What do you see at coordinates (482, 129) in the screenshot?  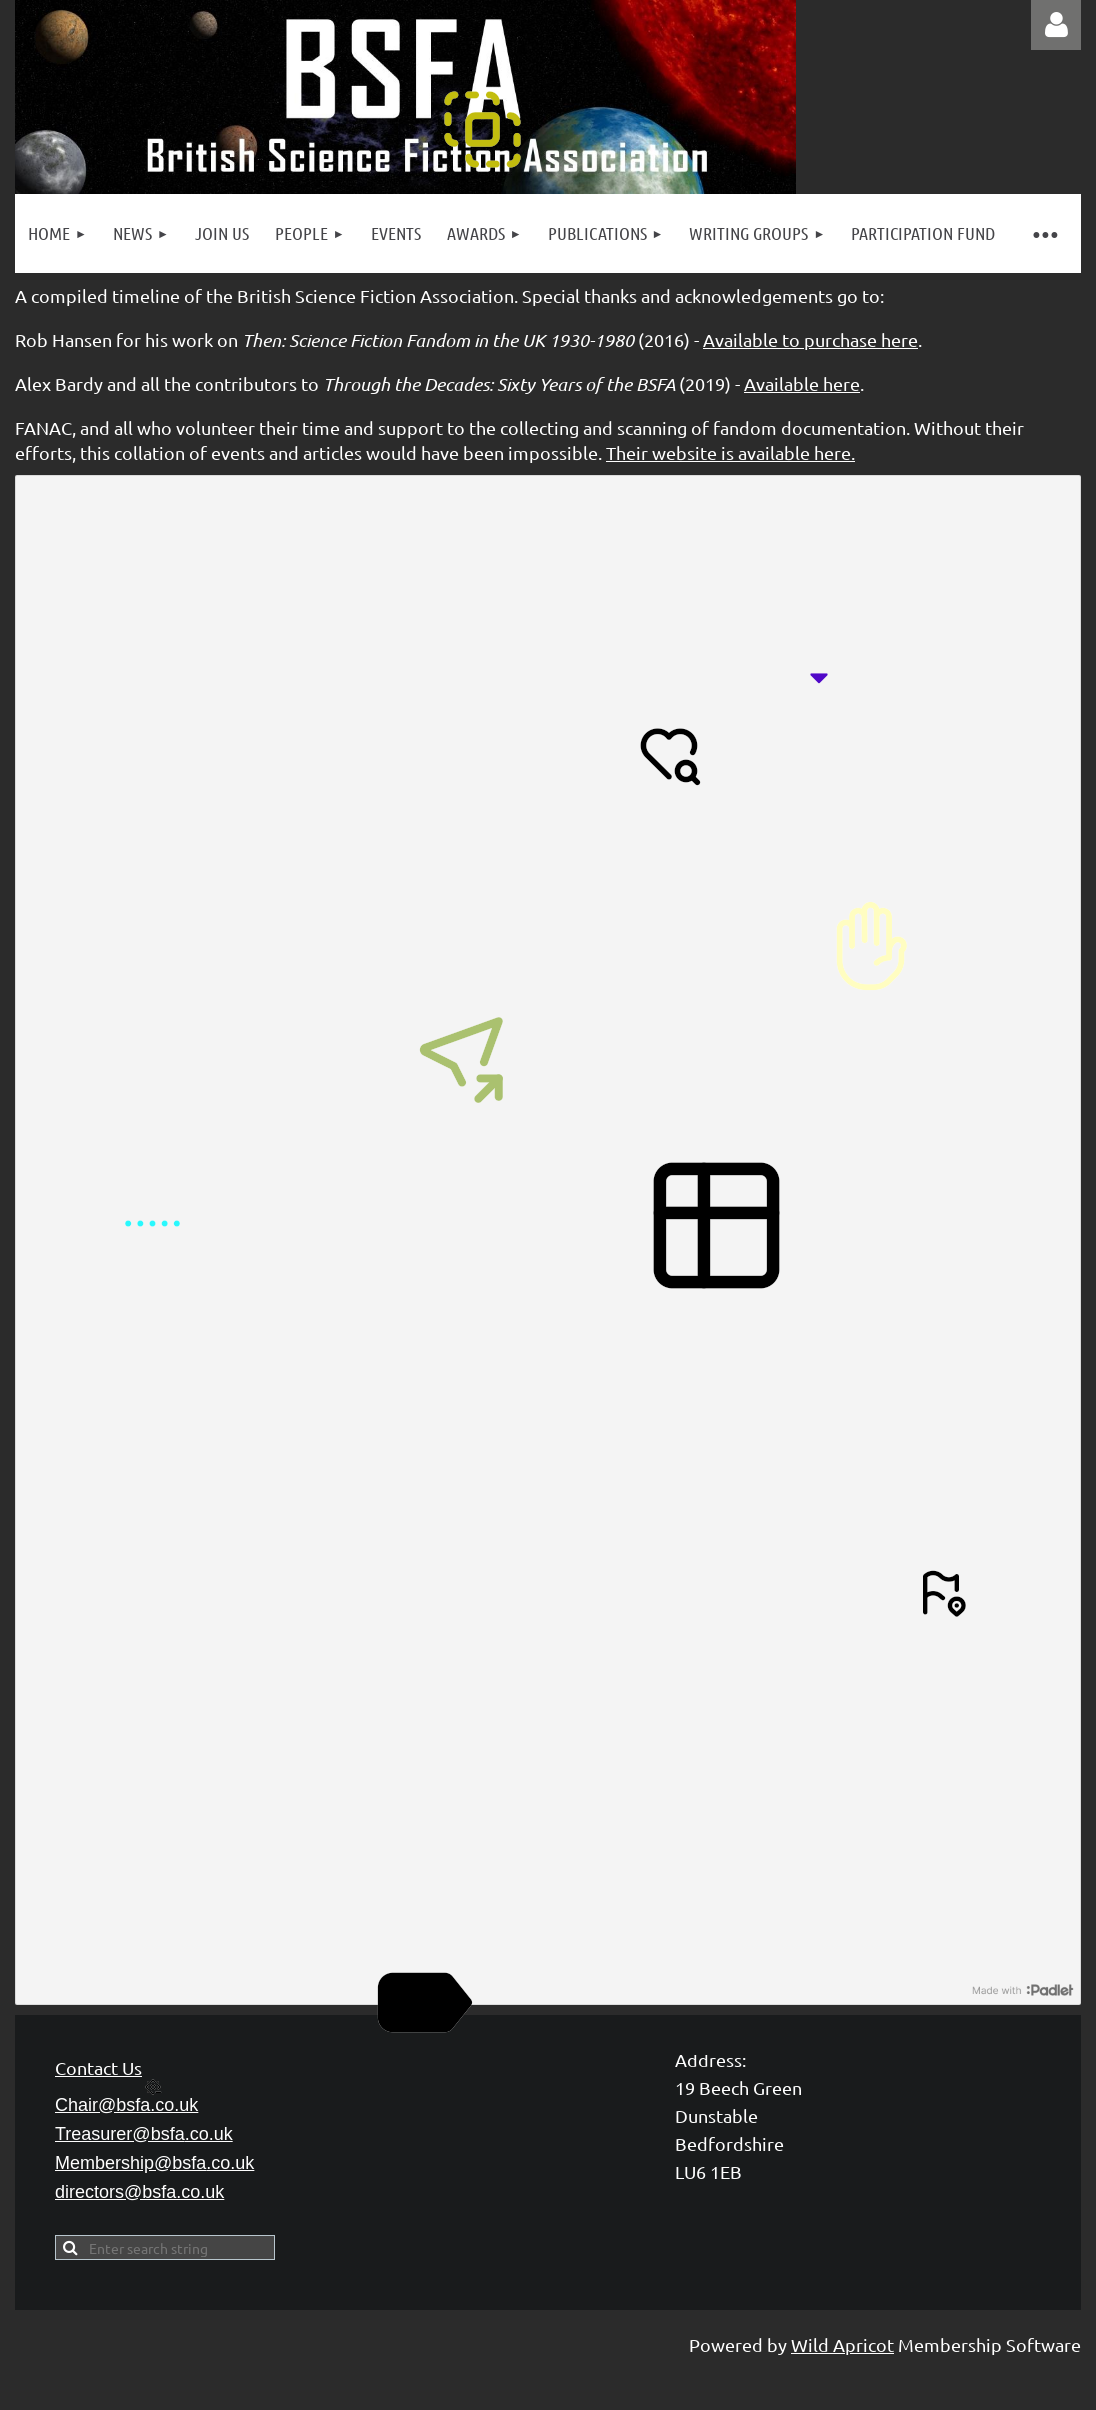 I see `intersect or merge selected objects` at bounding box center [482, 129].